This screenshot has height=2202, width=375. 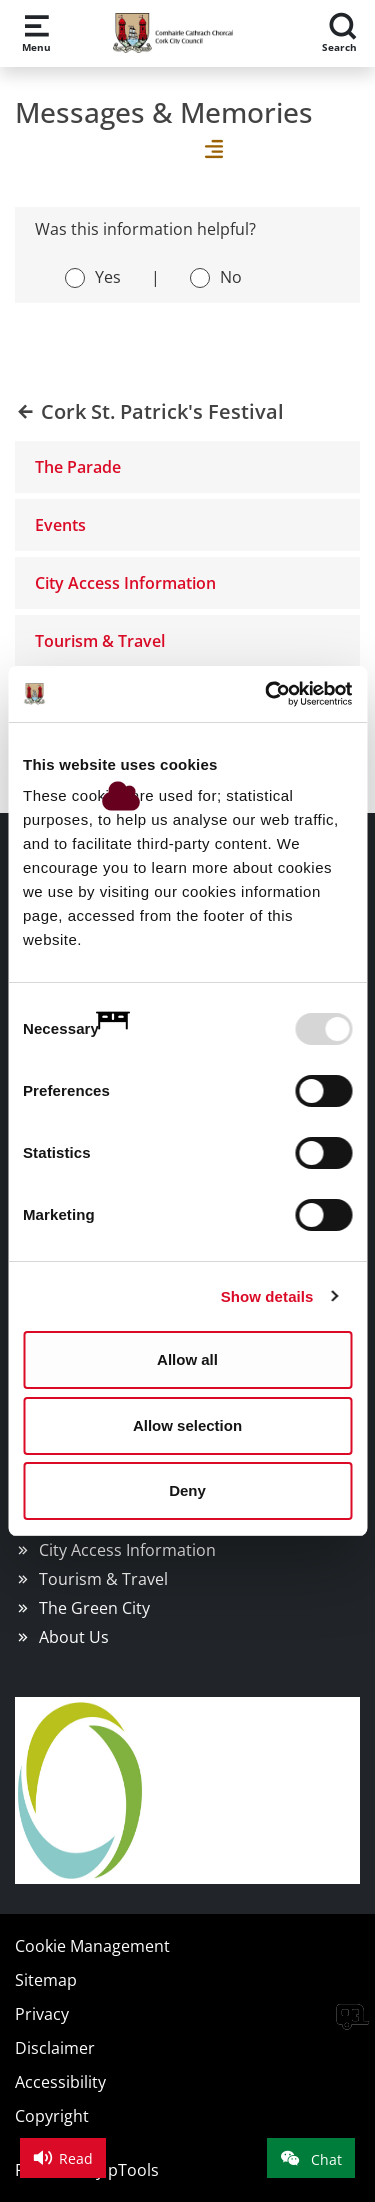 What do you see at coordinates (352, 2016) in the screenshot?
I see `browse caravan or RV rental options` at bounding box center [352, 2016].